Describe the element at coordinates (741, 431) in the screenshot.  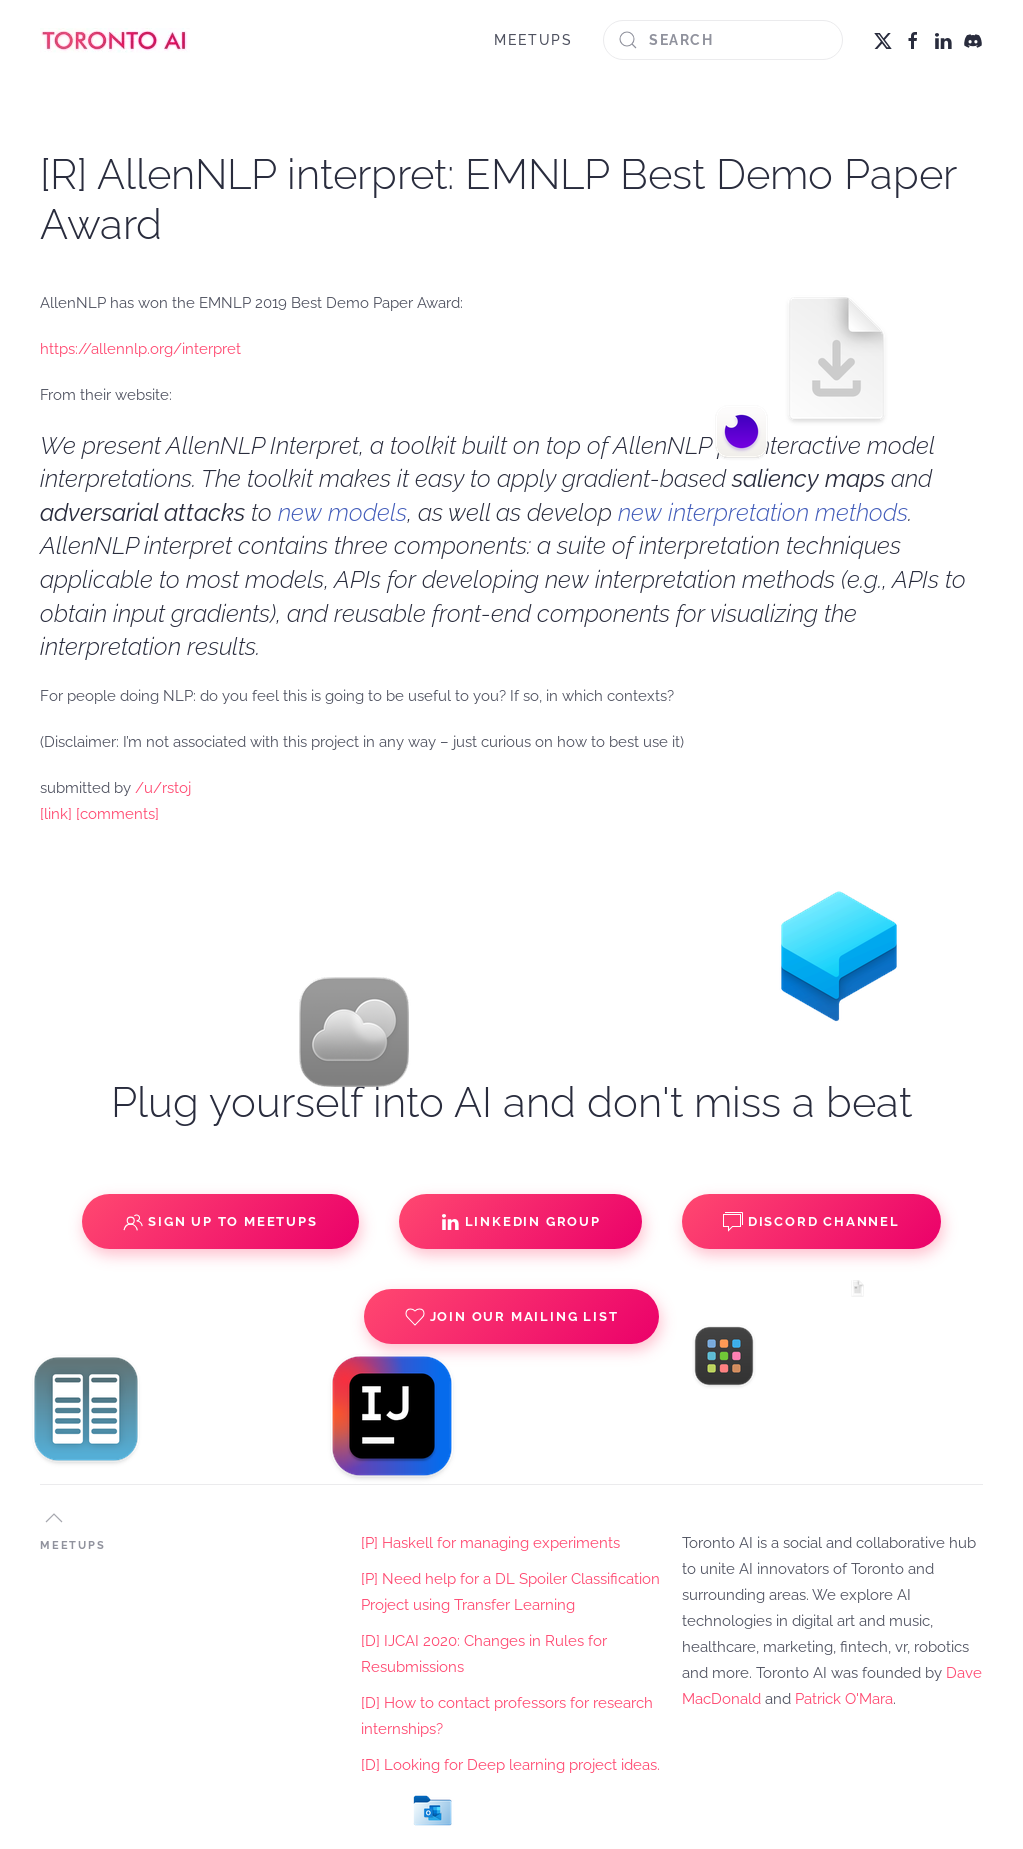
I see `open insomnia api client` at that location.